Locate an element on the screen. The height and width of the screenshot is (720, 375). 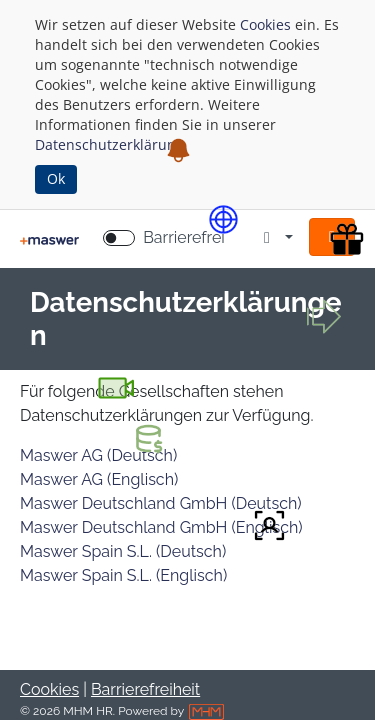
focus on or select a user profile is located at coordinates (269, 525).